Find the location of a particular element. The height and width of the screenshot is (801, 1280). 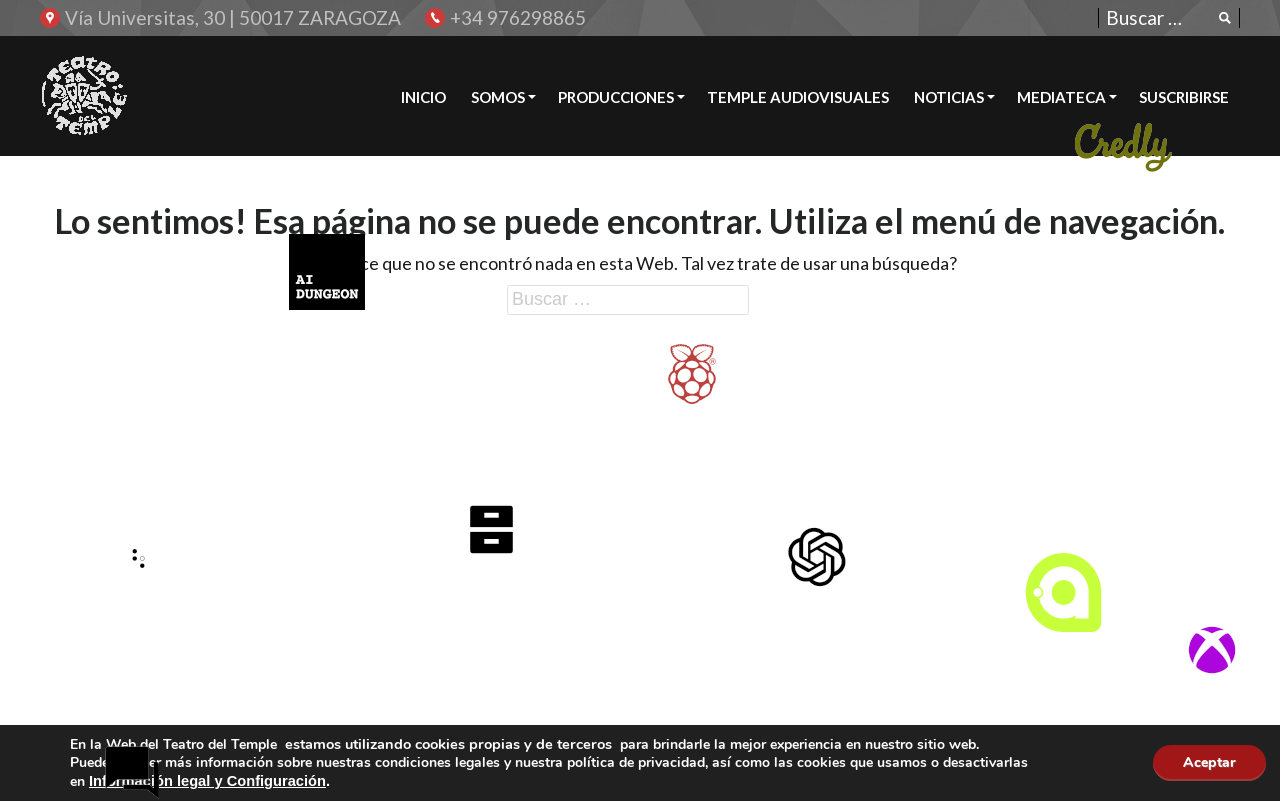

open conversation or chat is located at coordinates (133, 769).